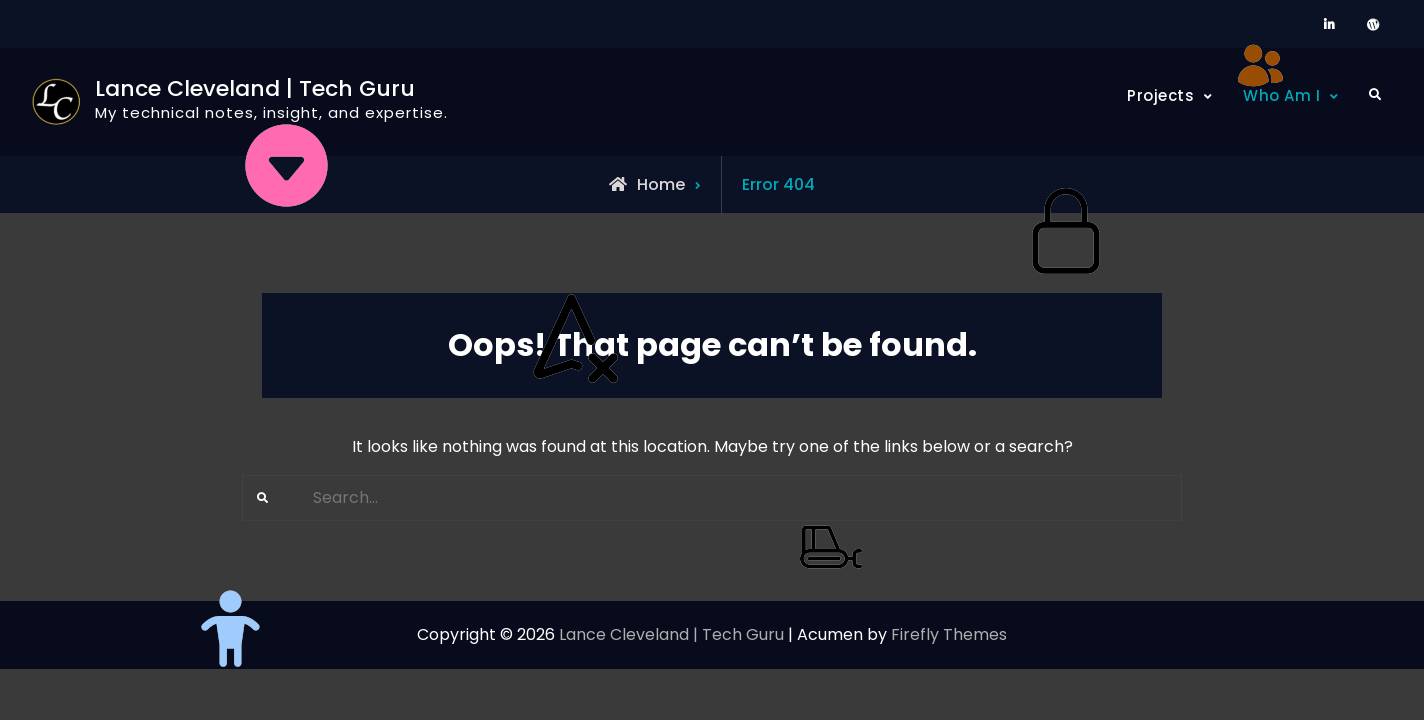 The width and height of the screenshot is (1424, 720). Describe the element at coordinates (230, 630) in the screenshot. I see `select male gender option` at that location.